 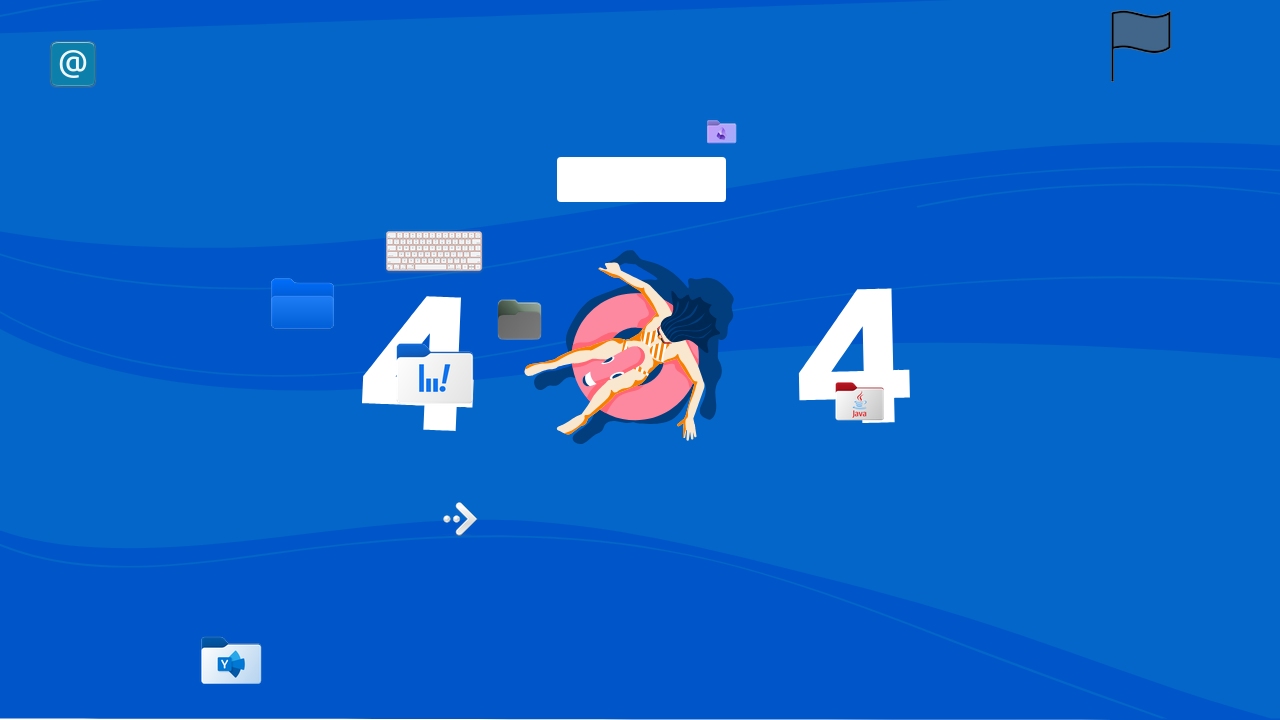 What do you see at coordinates (434, 251) in the screenshot?
I see `connect to a wireless bluetooth keyboard` at bounding box center [434, 251].